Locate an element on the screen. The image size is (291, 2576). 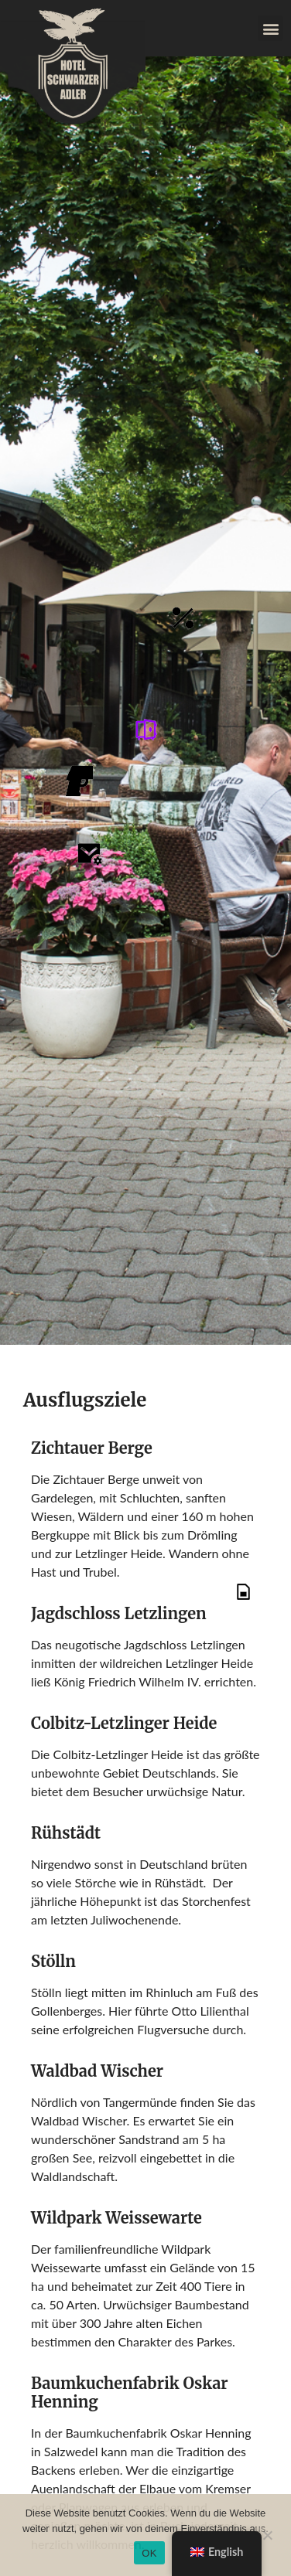
access email settings is located at coordinates (89, 853).